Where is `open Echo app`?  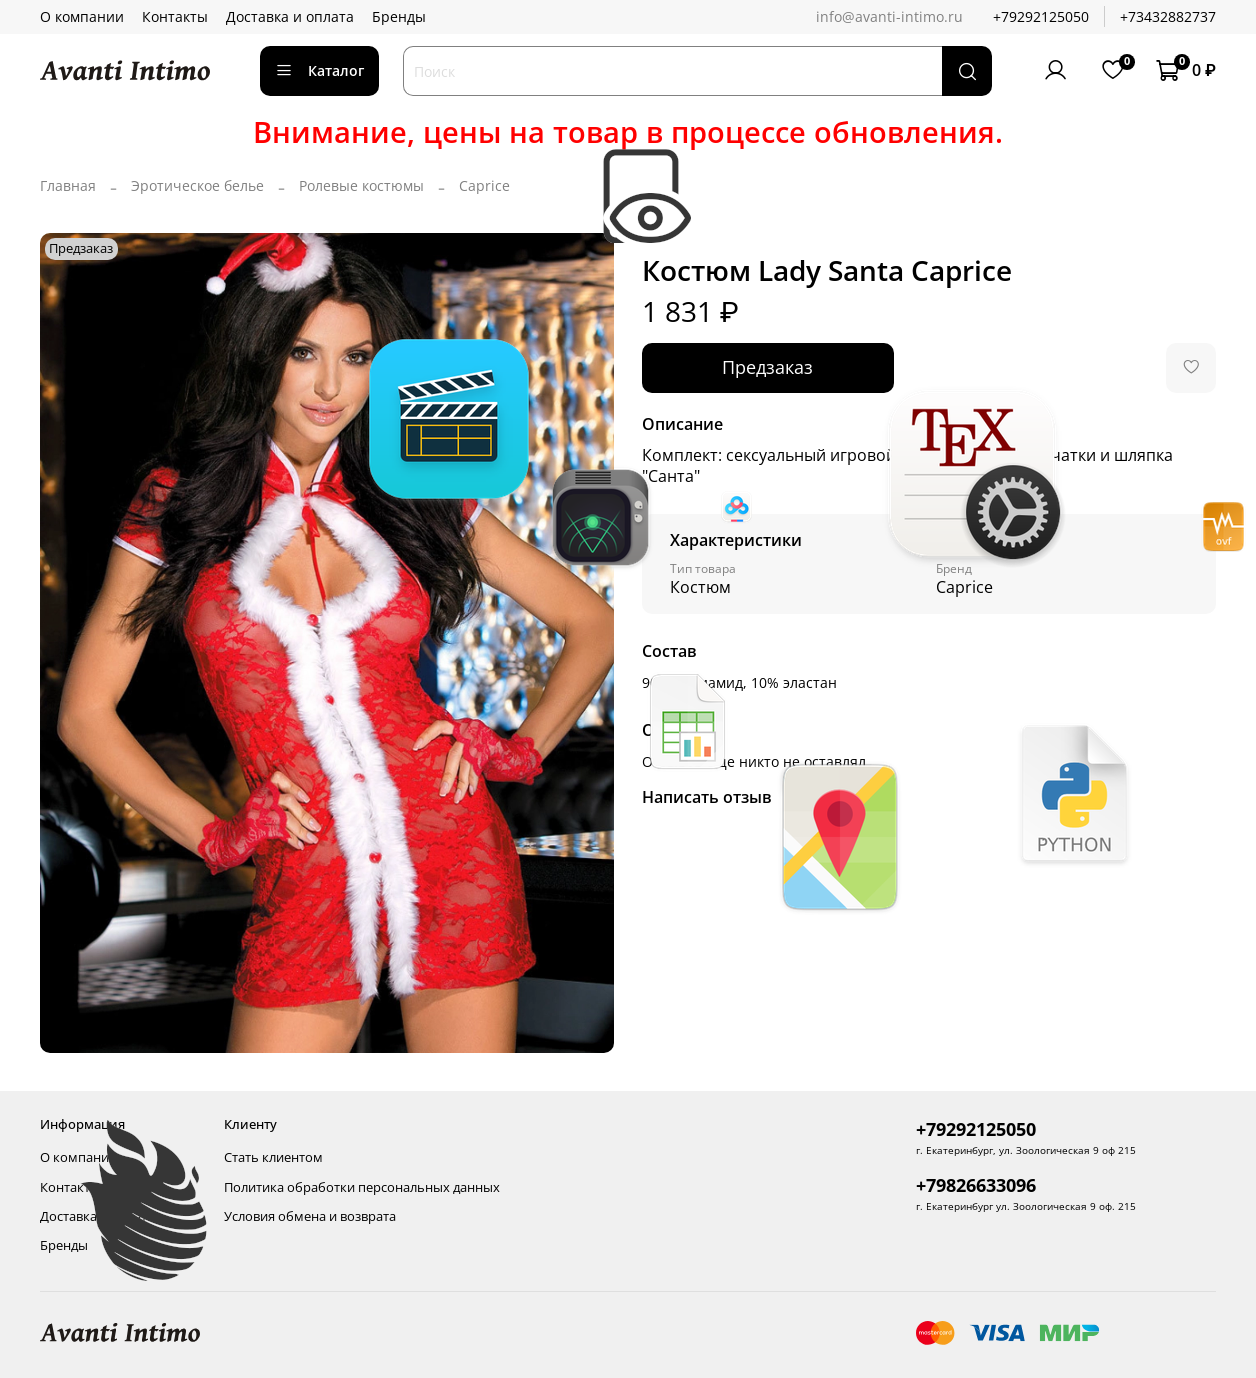 open Echo app is located at coordinates (600, 517).